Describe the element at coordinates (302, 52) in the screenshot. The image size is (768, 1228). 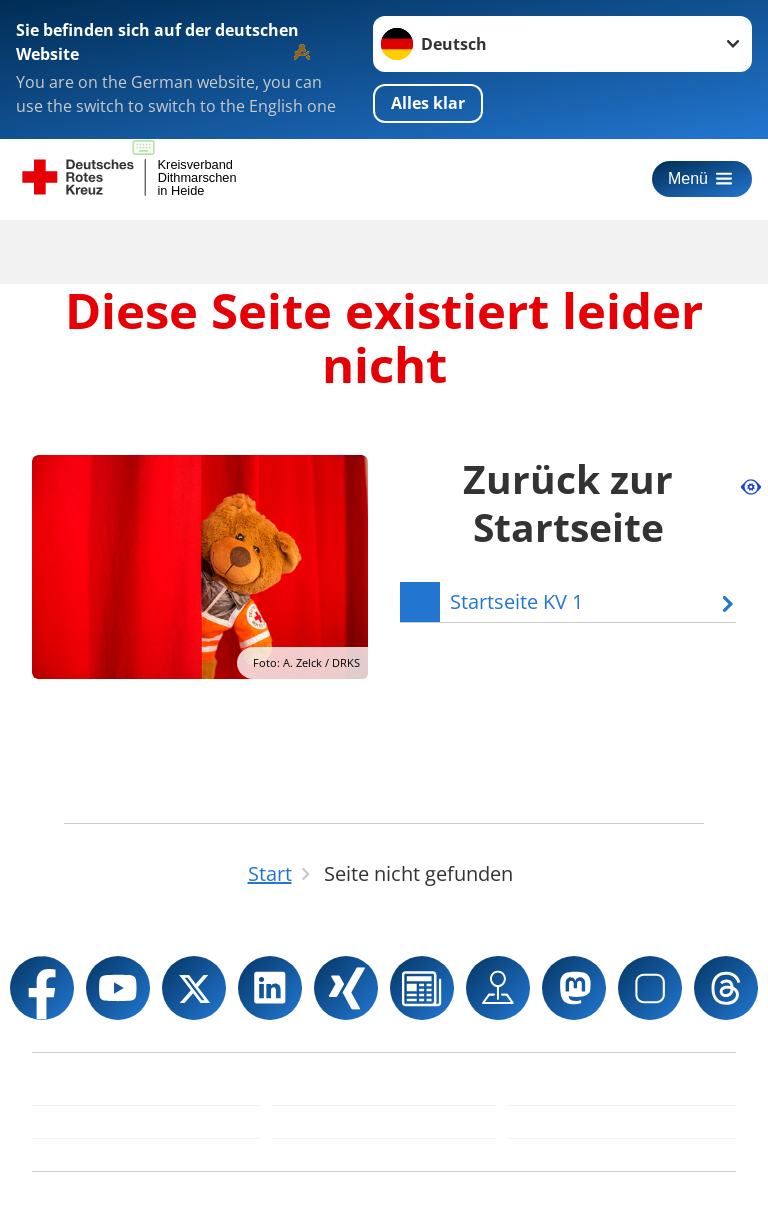
I see `access drawing or drafting tools` at that location.